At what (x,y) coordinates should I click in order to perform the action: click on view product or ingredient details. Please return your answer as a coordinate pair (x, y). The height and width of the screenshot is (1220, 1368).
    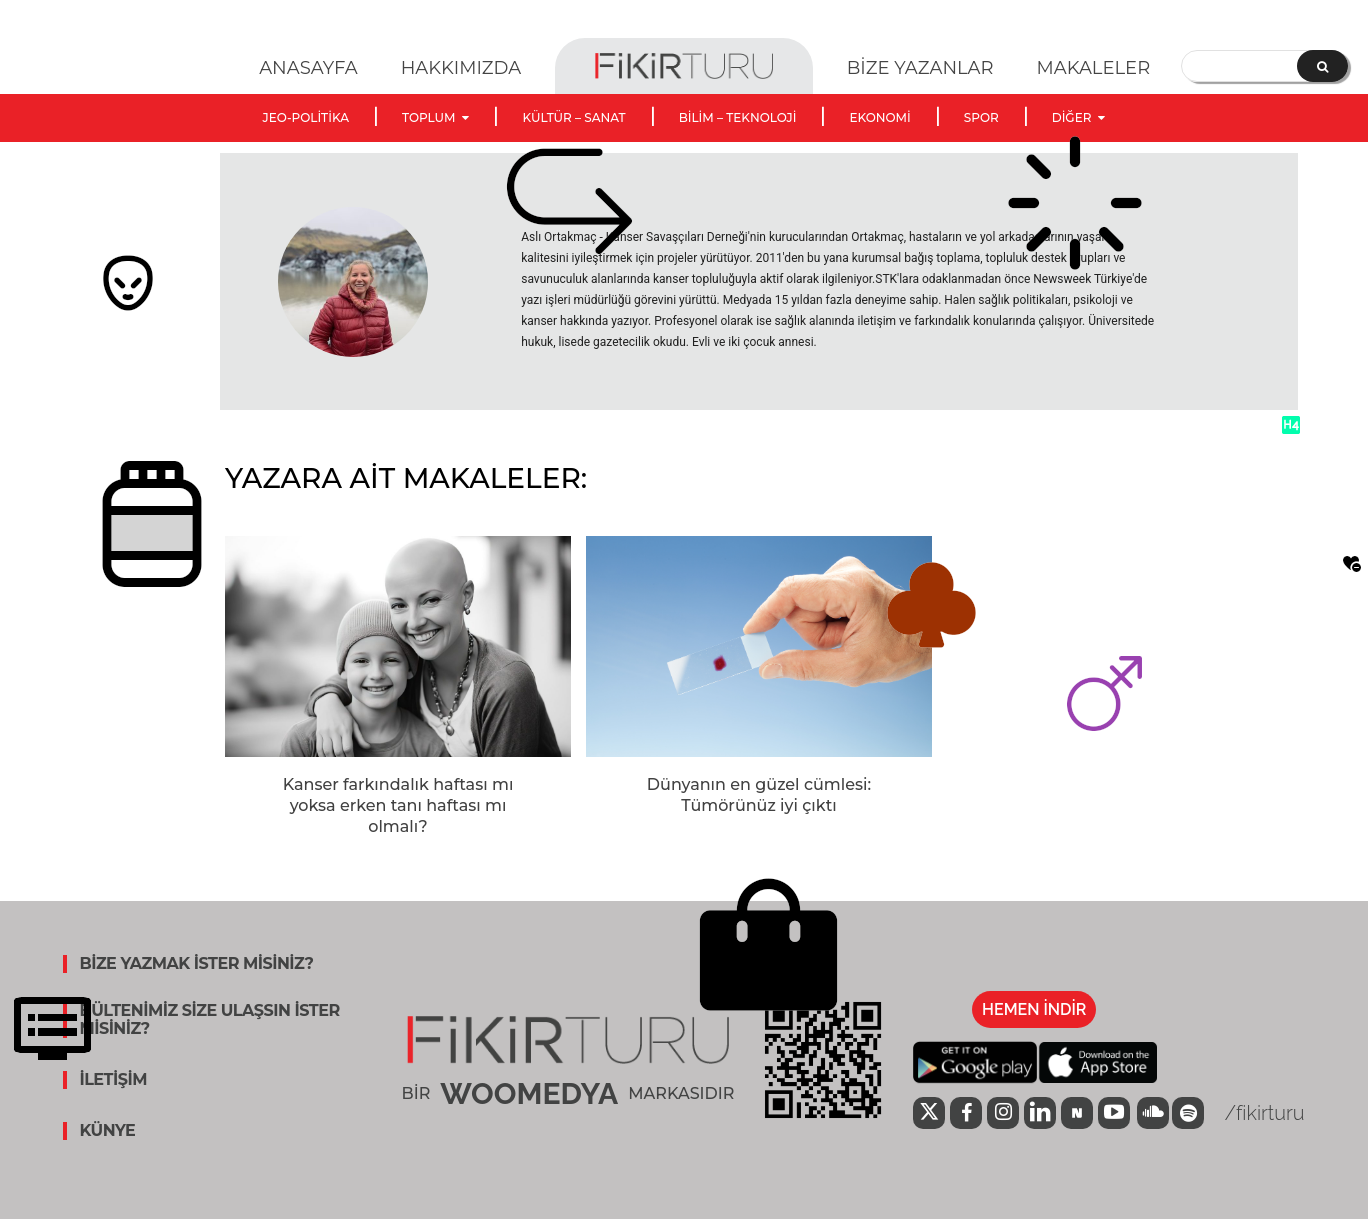
    Looking at the image, I should click on (152, 524).